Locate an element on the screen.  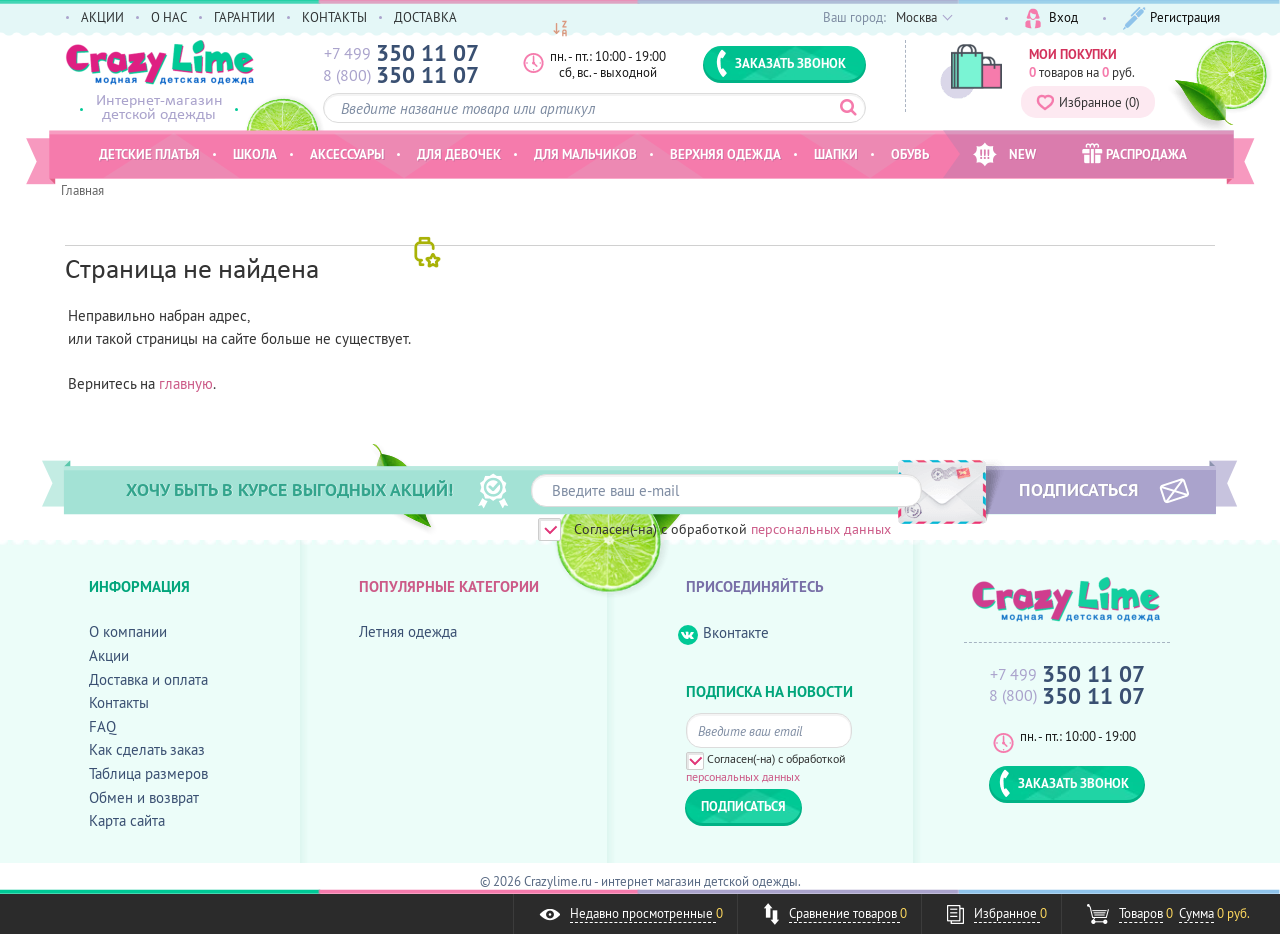
mark smartwatch as favorite device is located at coordinates (424, 251).